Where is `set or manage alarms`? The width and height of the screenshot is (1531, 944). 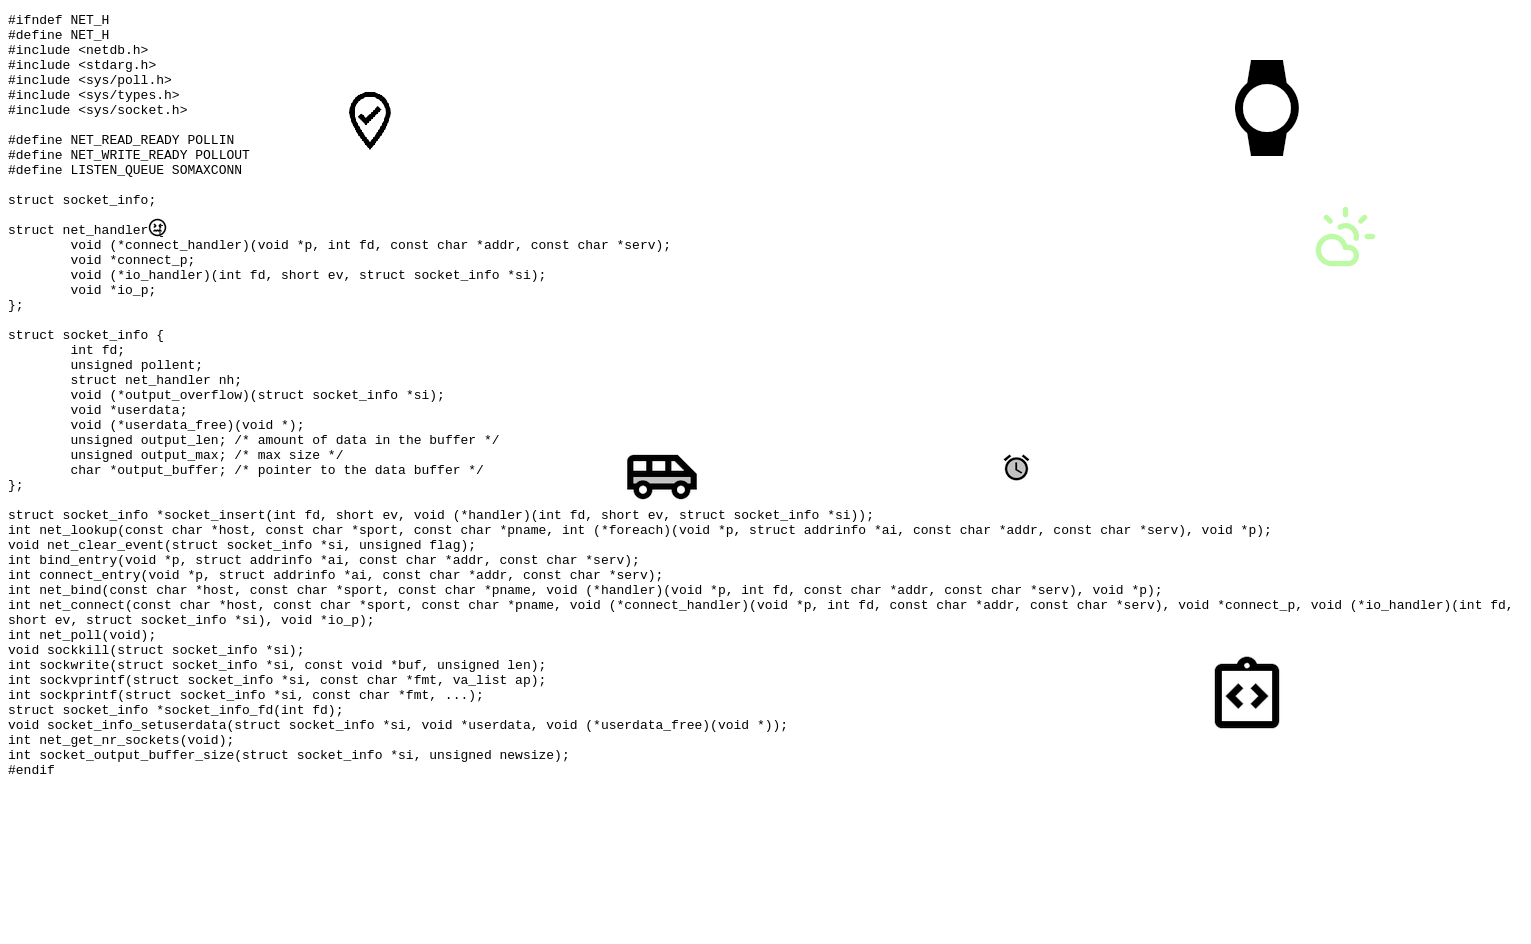 set or manage alarms is located at coordinates (1016, 467).